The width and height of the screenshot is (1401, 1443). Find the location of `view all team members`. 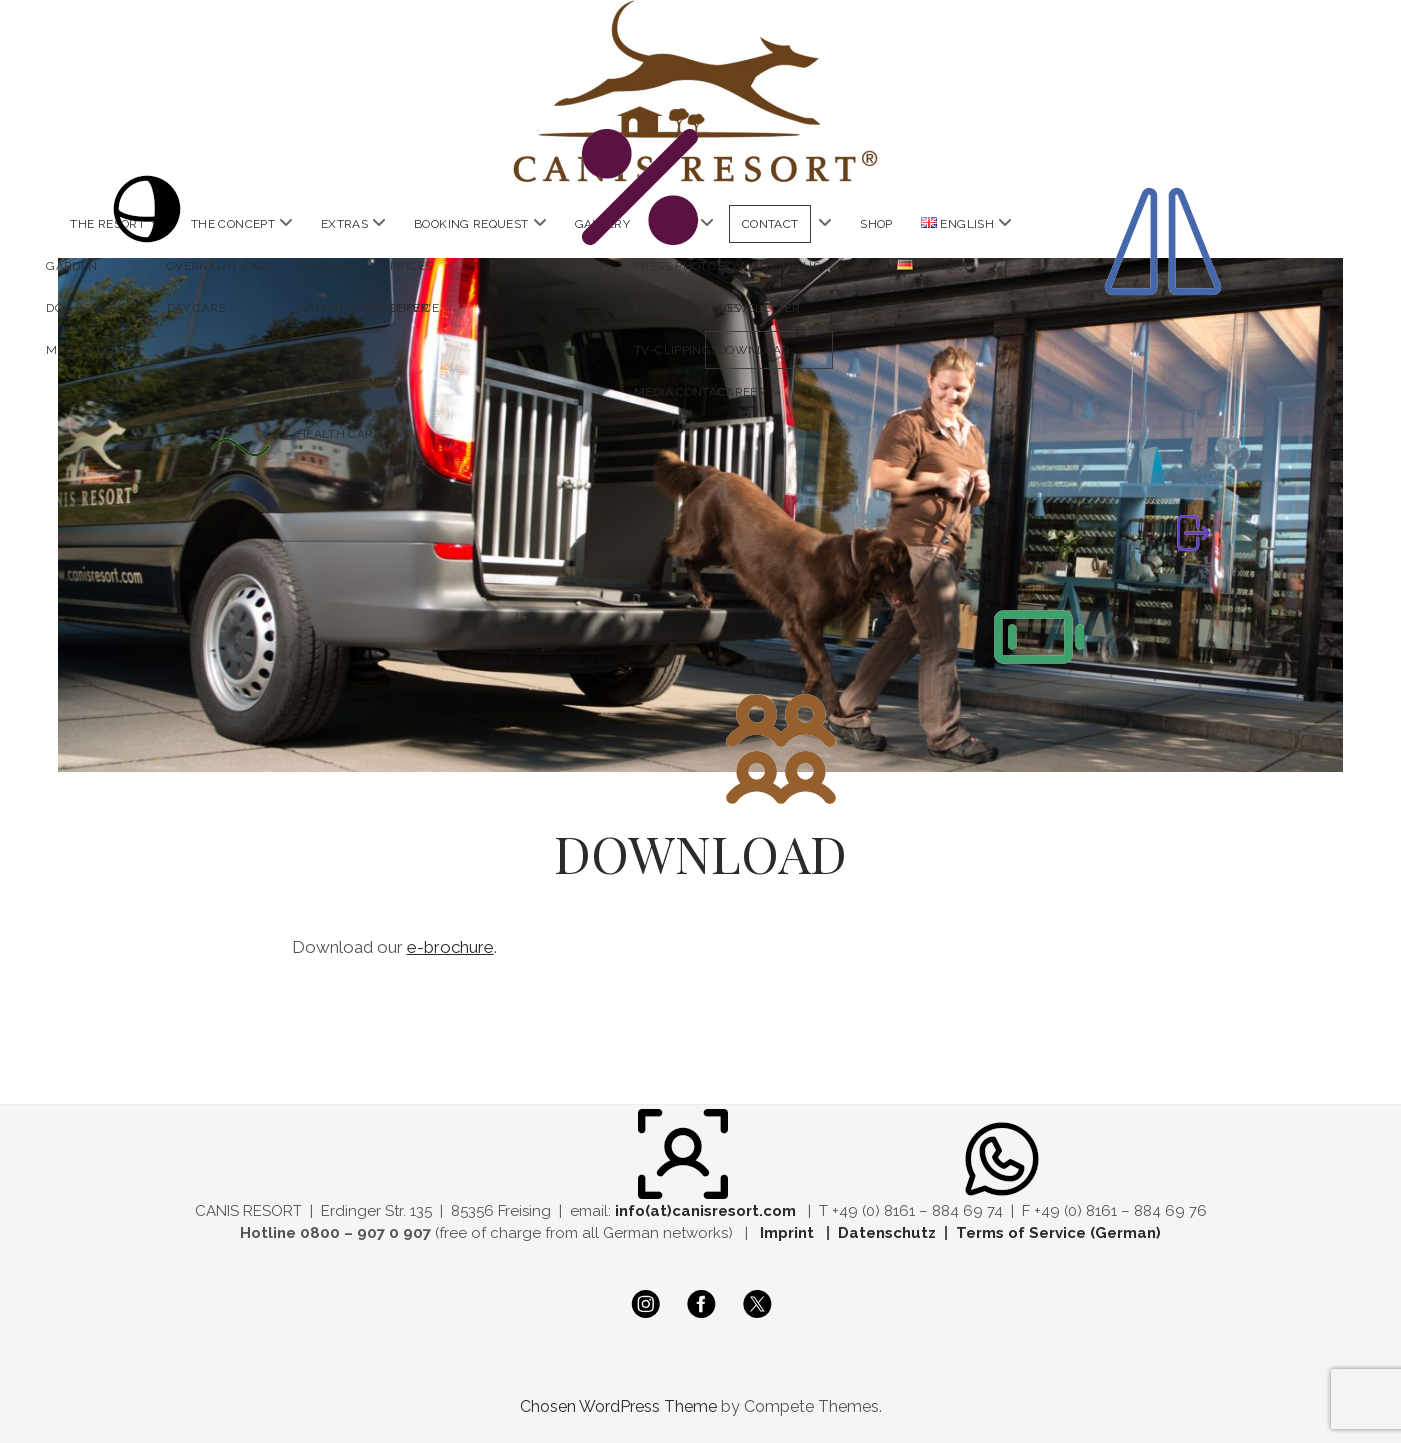

view all team members is located at coordinates (781, 749).